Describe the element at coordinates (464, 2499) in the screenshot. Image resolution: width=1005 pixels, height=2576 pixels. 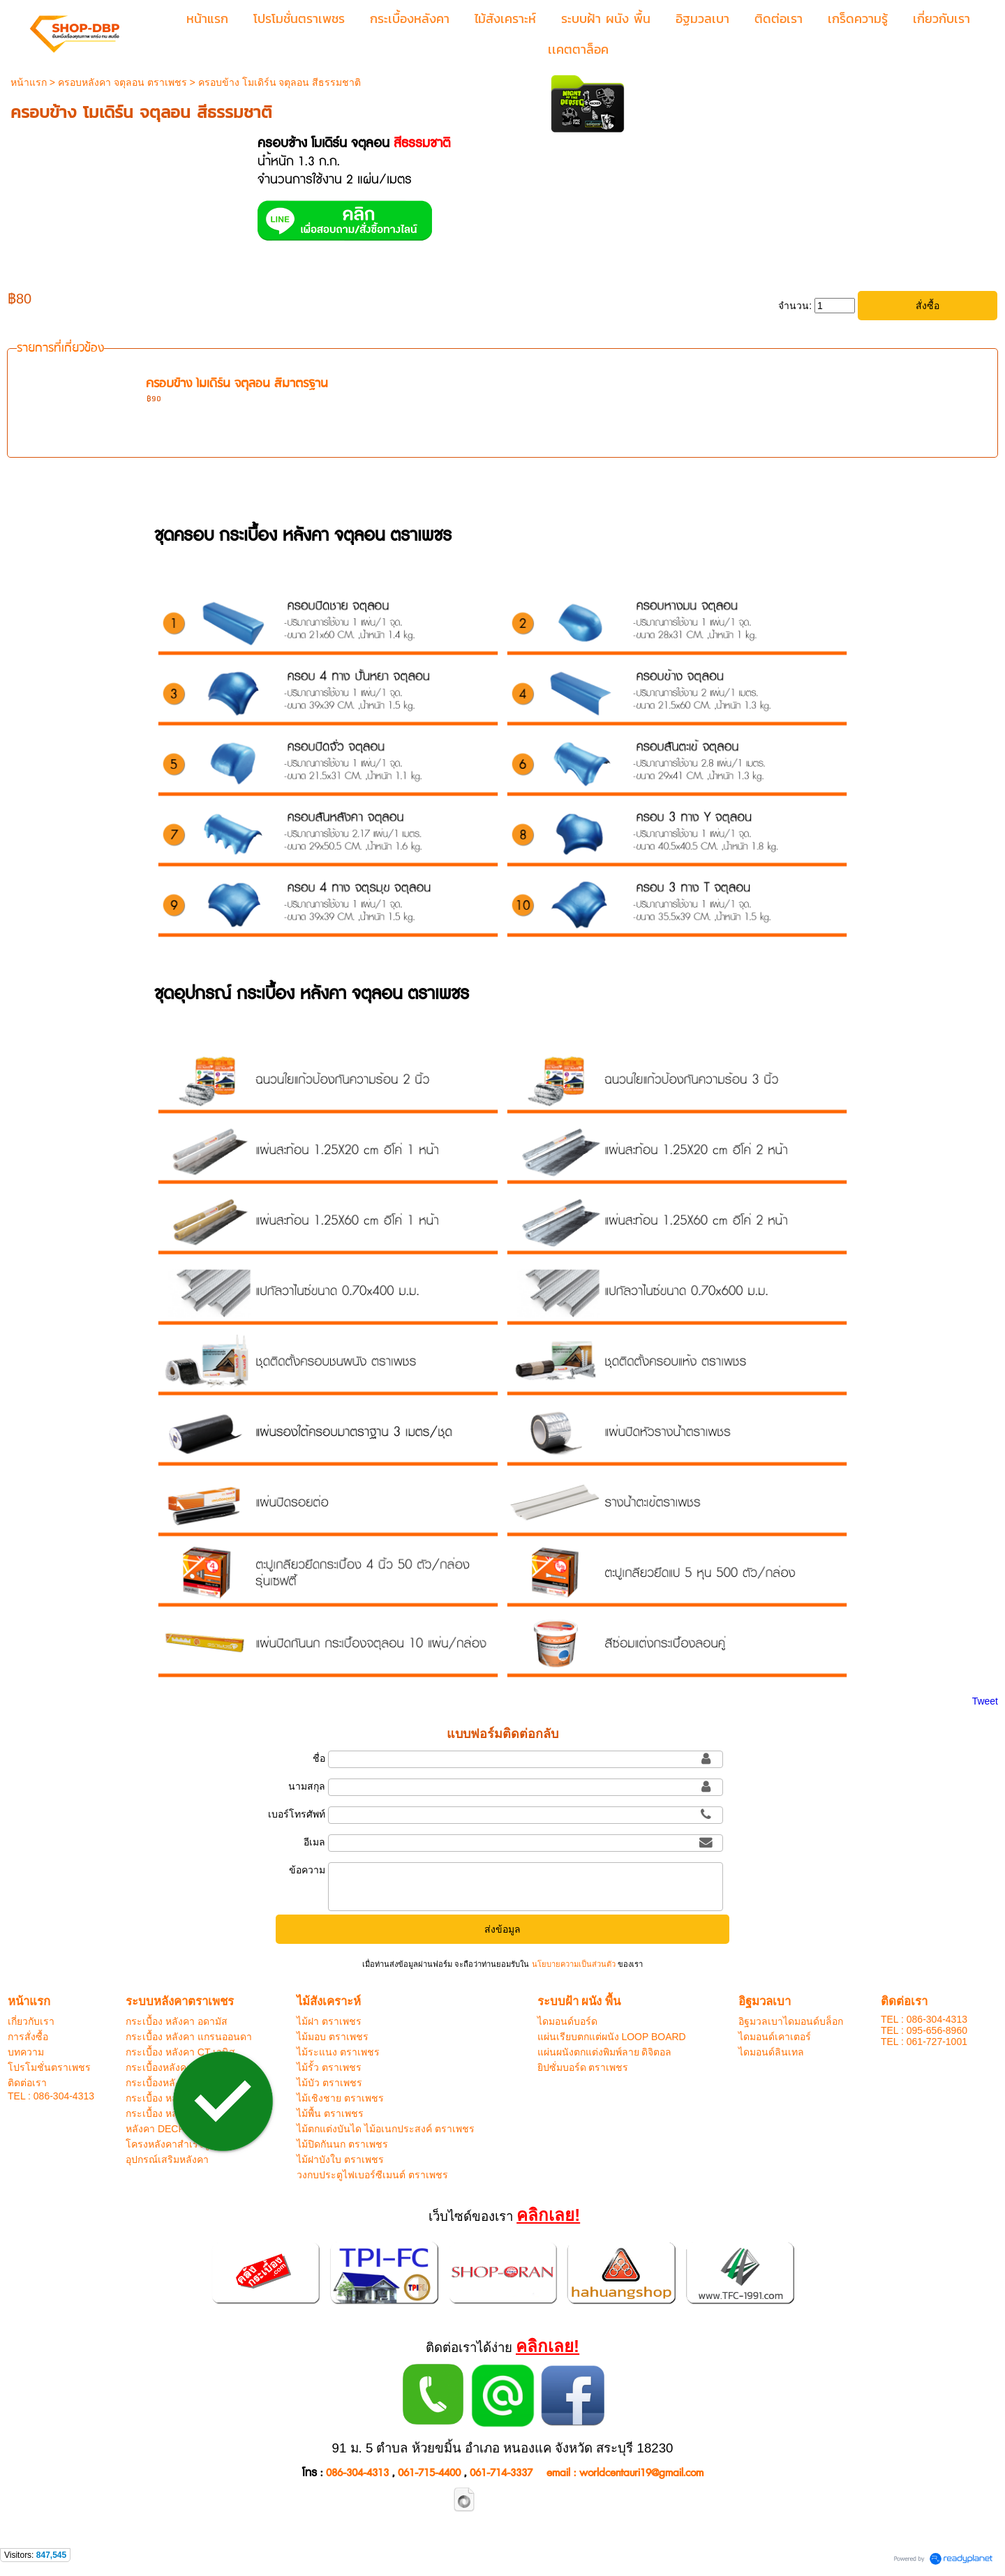
I see `indicates a JSON file type` at that location.